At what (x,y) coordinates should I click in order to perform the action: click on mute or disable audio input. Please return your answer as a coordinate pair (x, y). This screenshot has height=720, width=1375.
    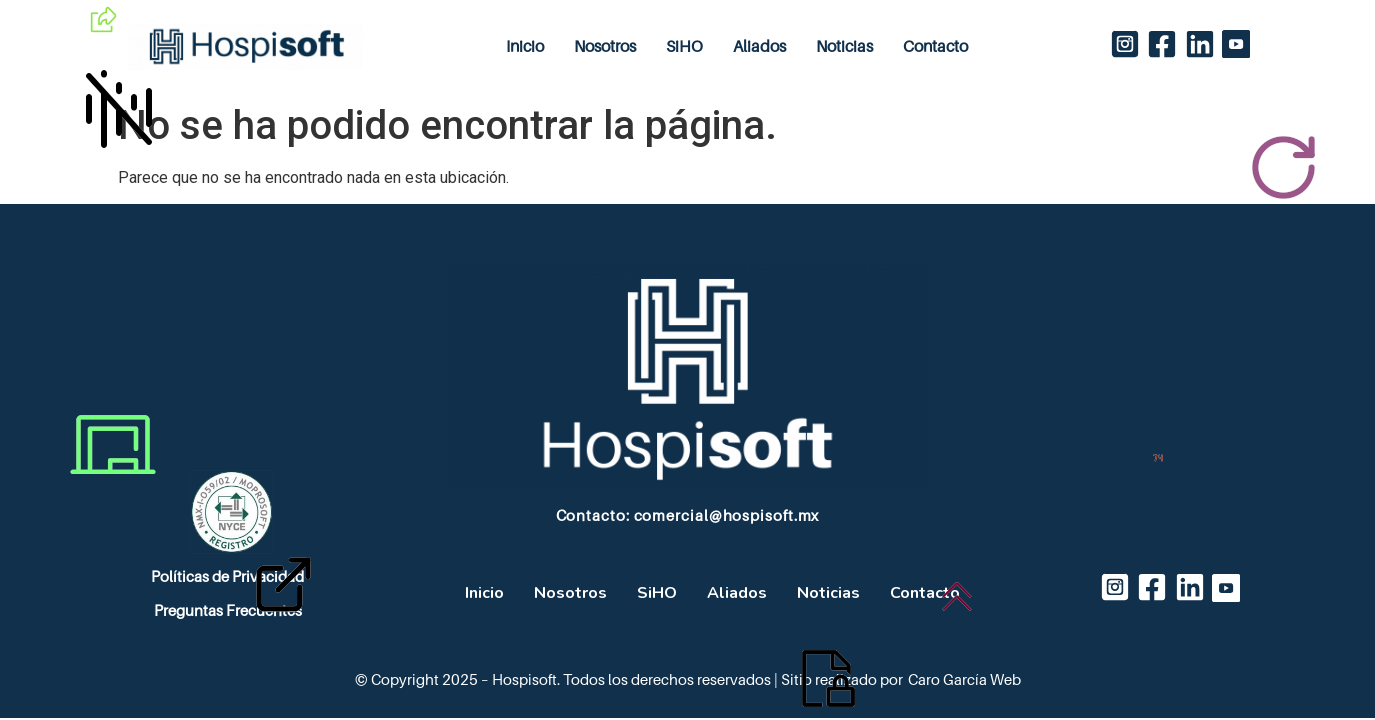
    Looking at the image, I should click on (119, 109).